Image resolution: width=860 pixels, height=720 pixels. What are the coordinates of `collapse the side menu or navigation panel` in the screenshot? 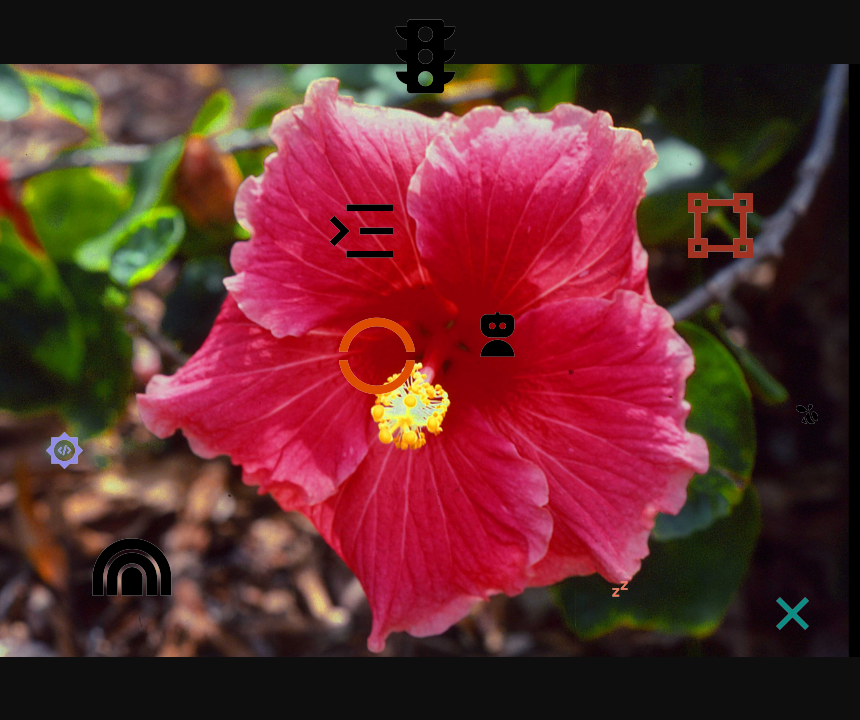 It's located at (363, 231).